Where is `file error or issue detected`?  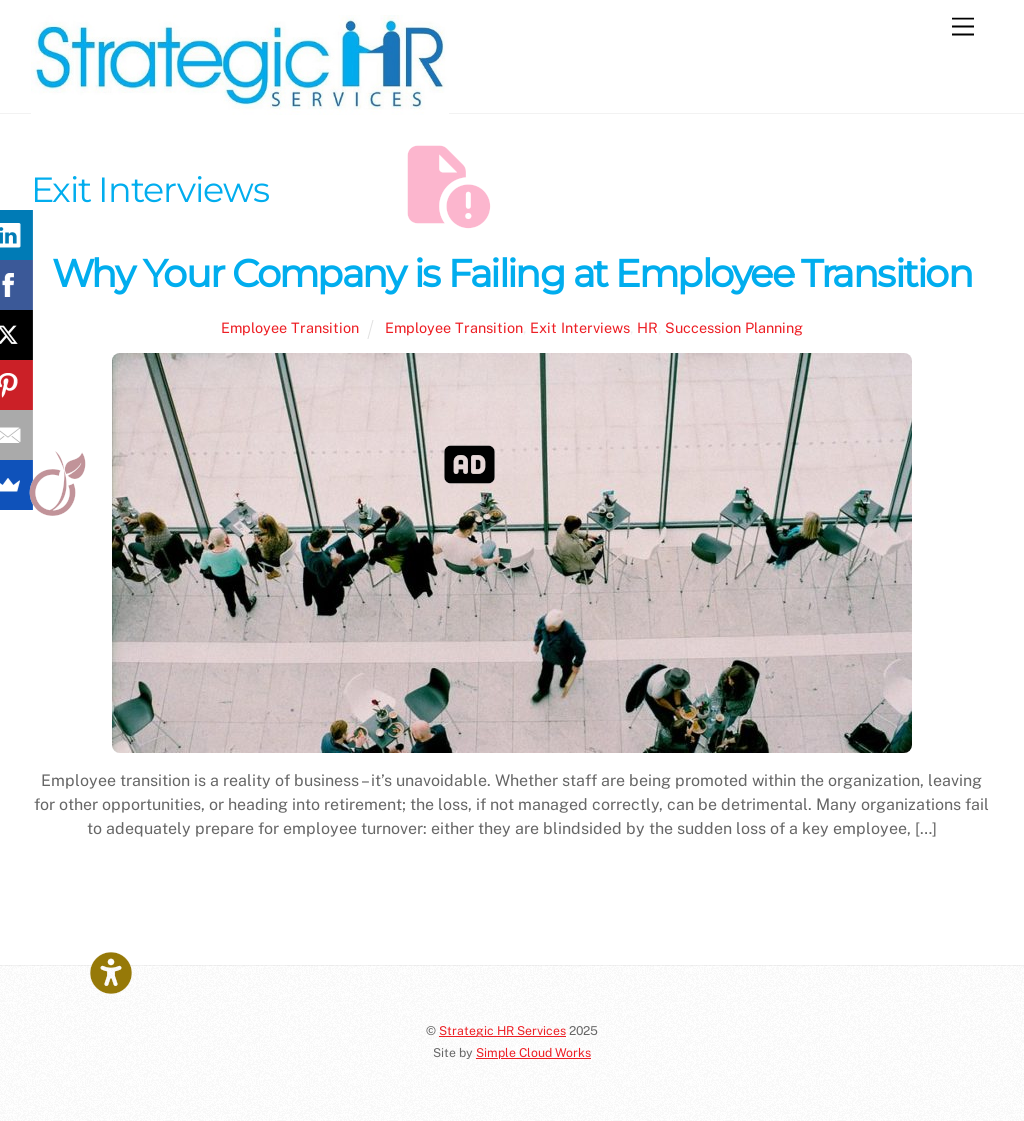
file error or issue detected is located at coordinates (446, 184).